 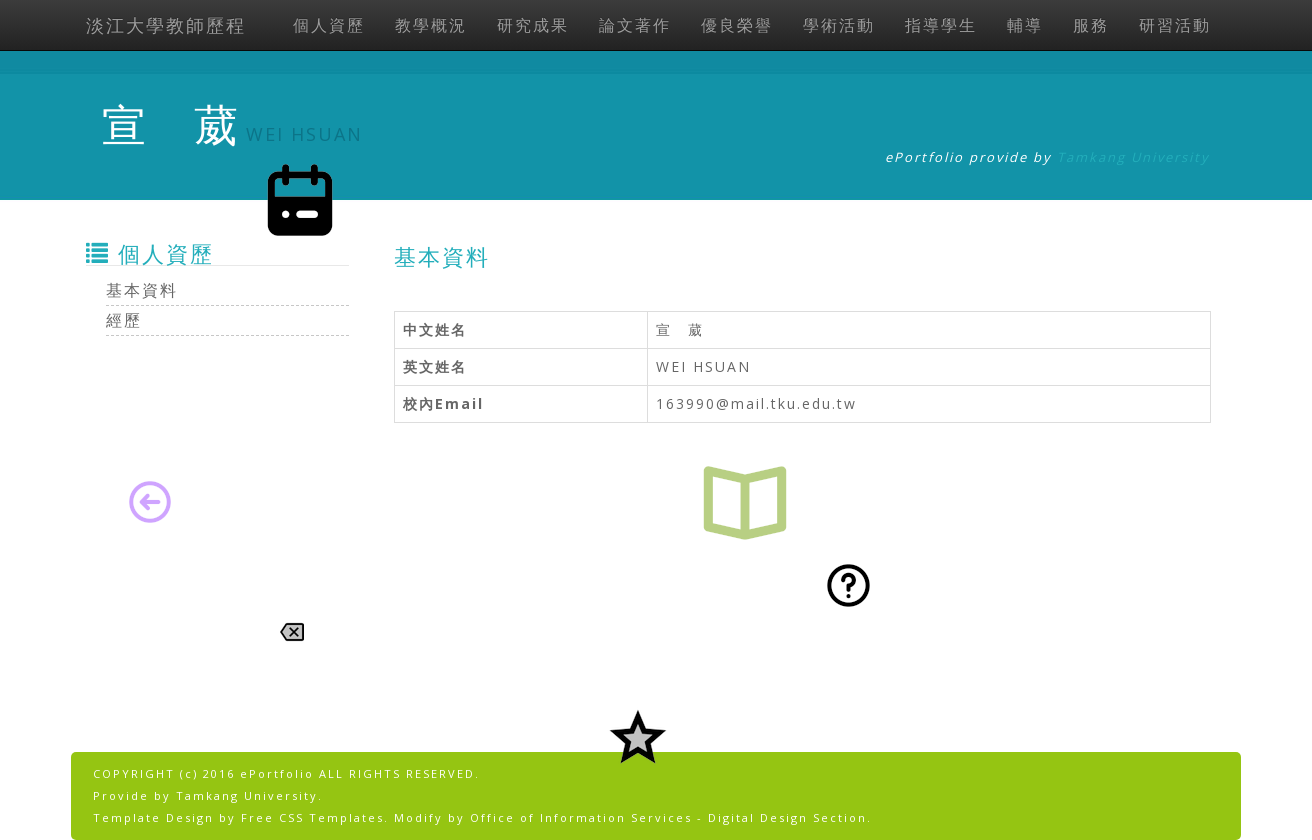 I want to click on go back to the previous screen, so click(x=150, y=502).